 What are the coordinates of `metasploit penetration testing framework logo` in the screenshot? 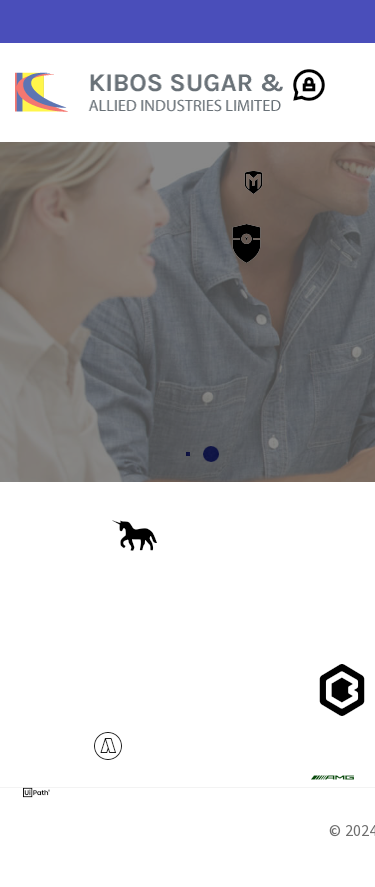 It's located at (253, 182).